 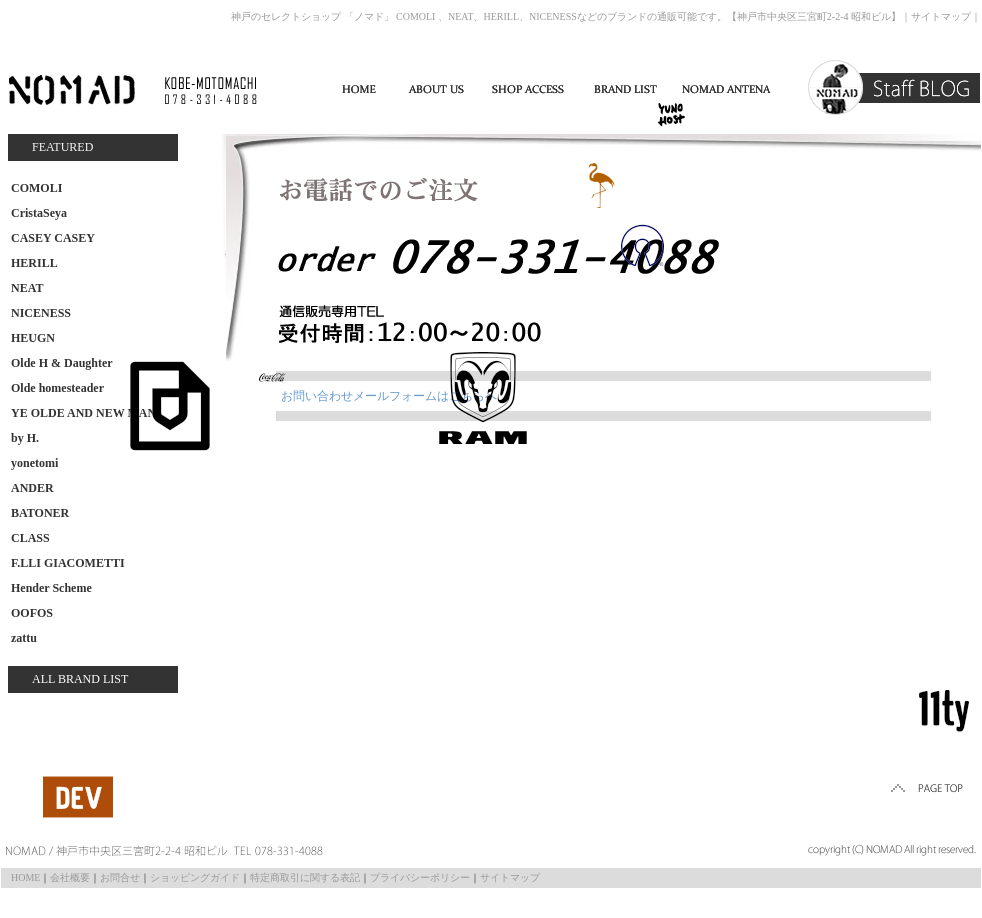 I want to click on Eleventy static site generator logo, so click(x=944, y=708).